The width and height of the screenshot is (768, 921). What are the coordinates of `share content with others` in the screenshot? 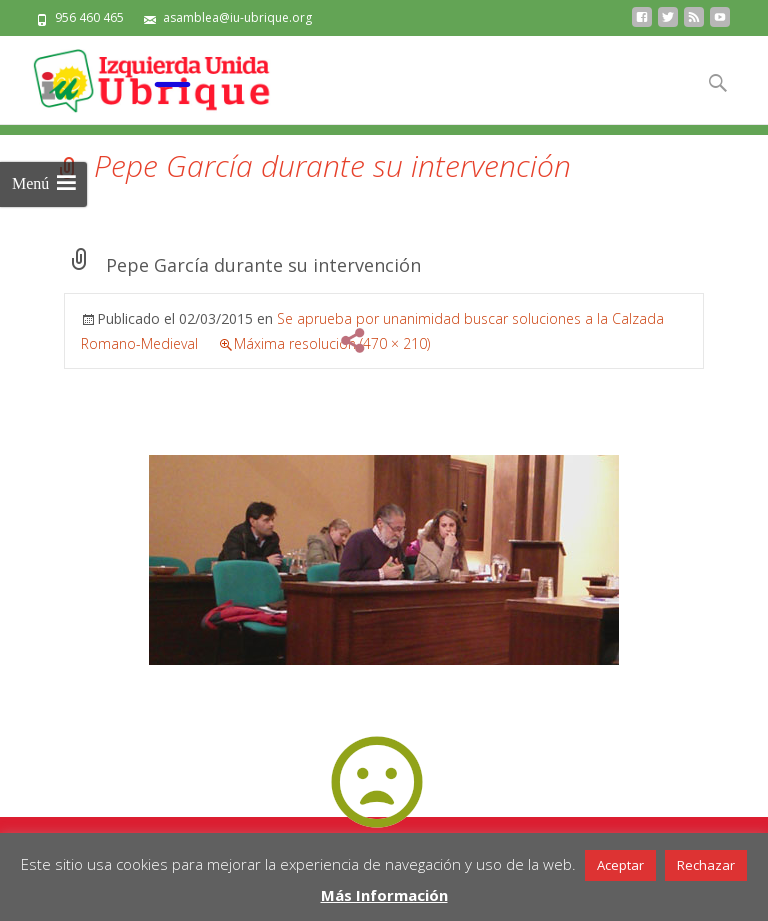 It's located at (353, 340).